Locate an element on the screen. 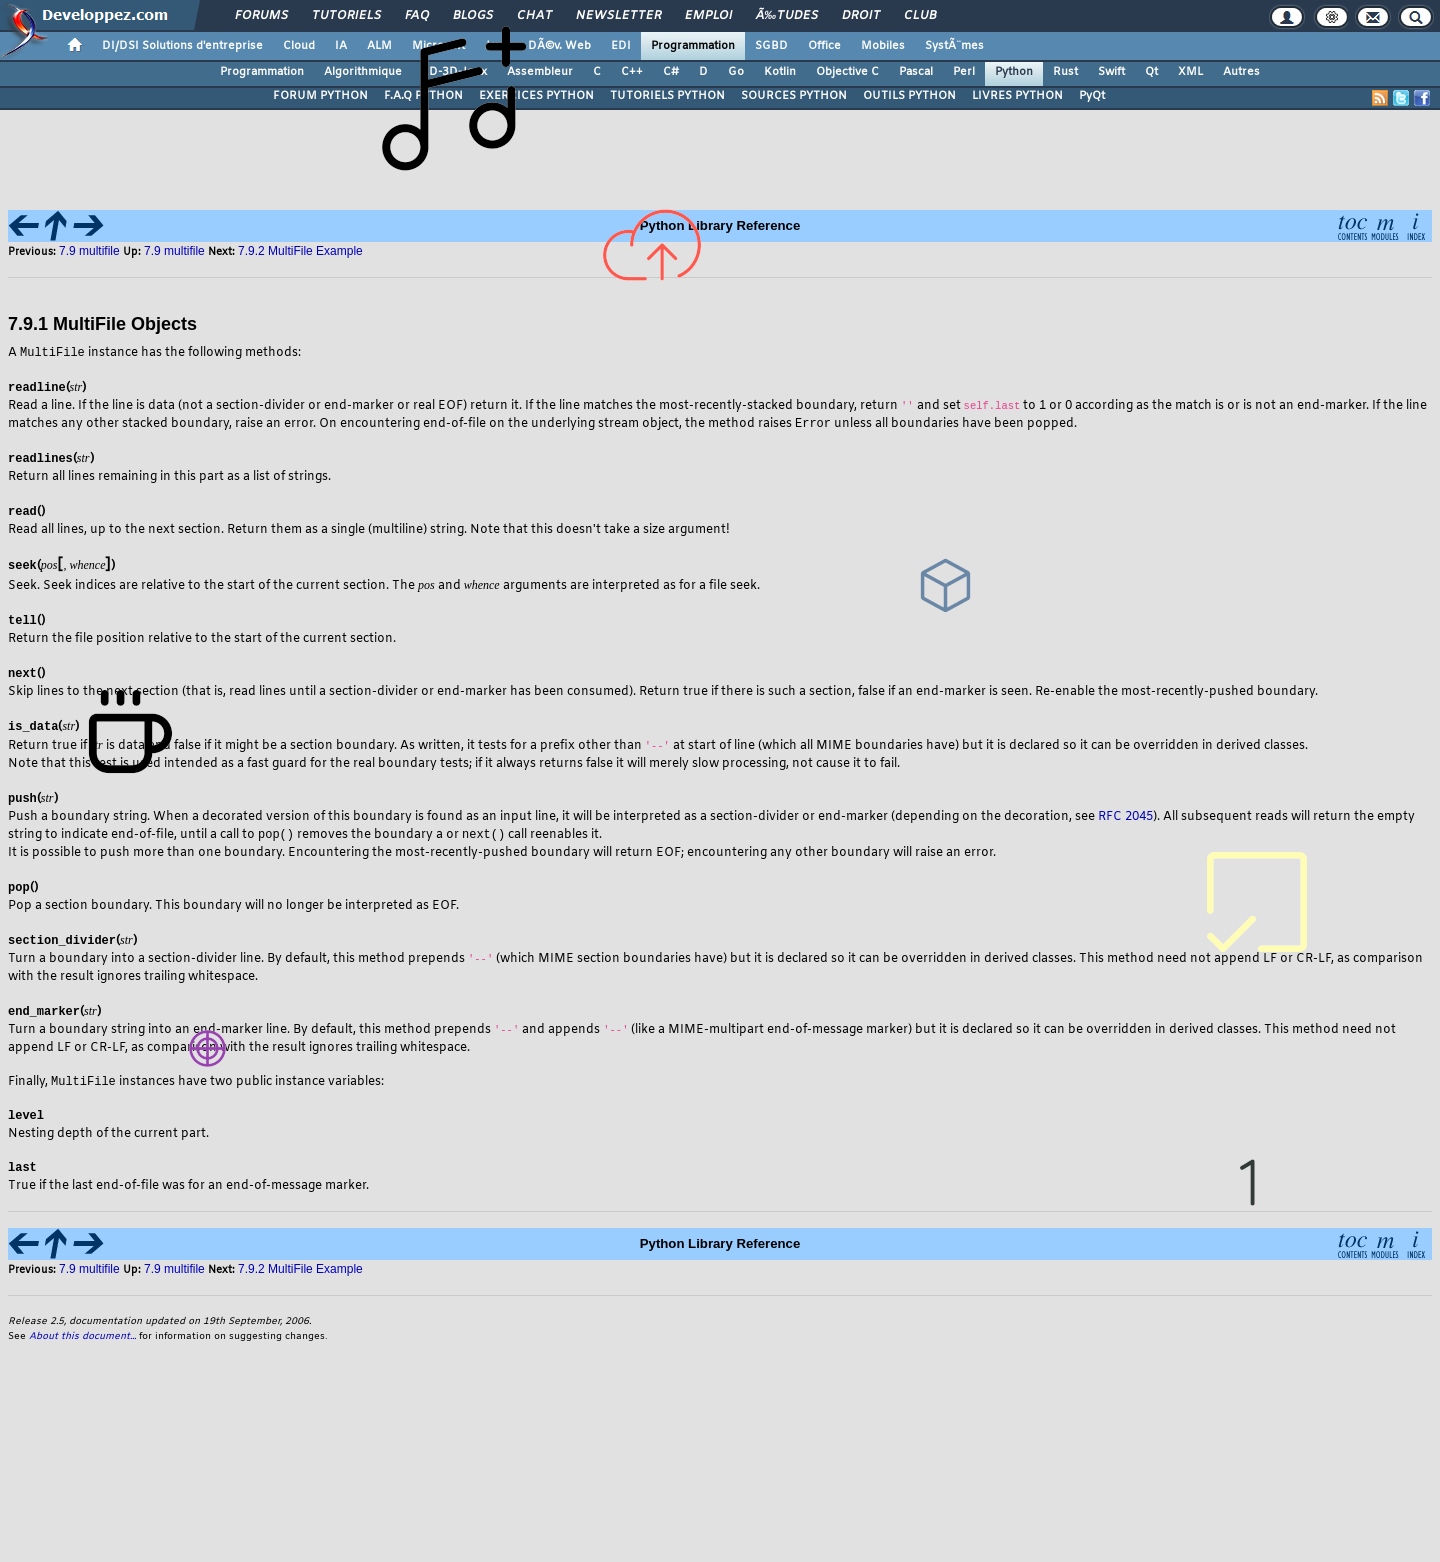  take a coffee break or set a break reminder is located at coordinates (128, 733).